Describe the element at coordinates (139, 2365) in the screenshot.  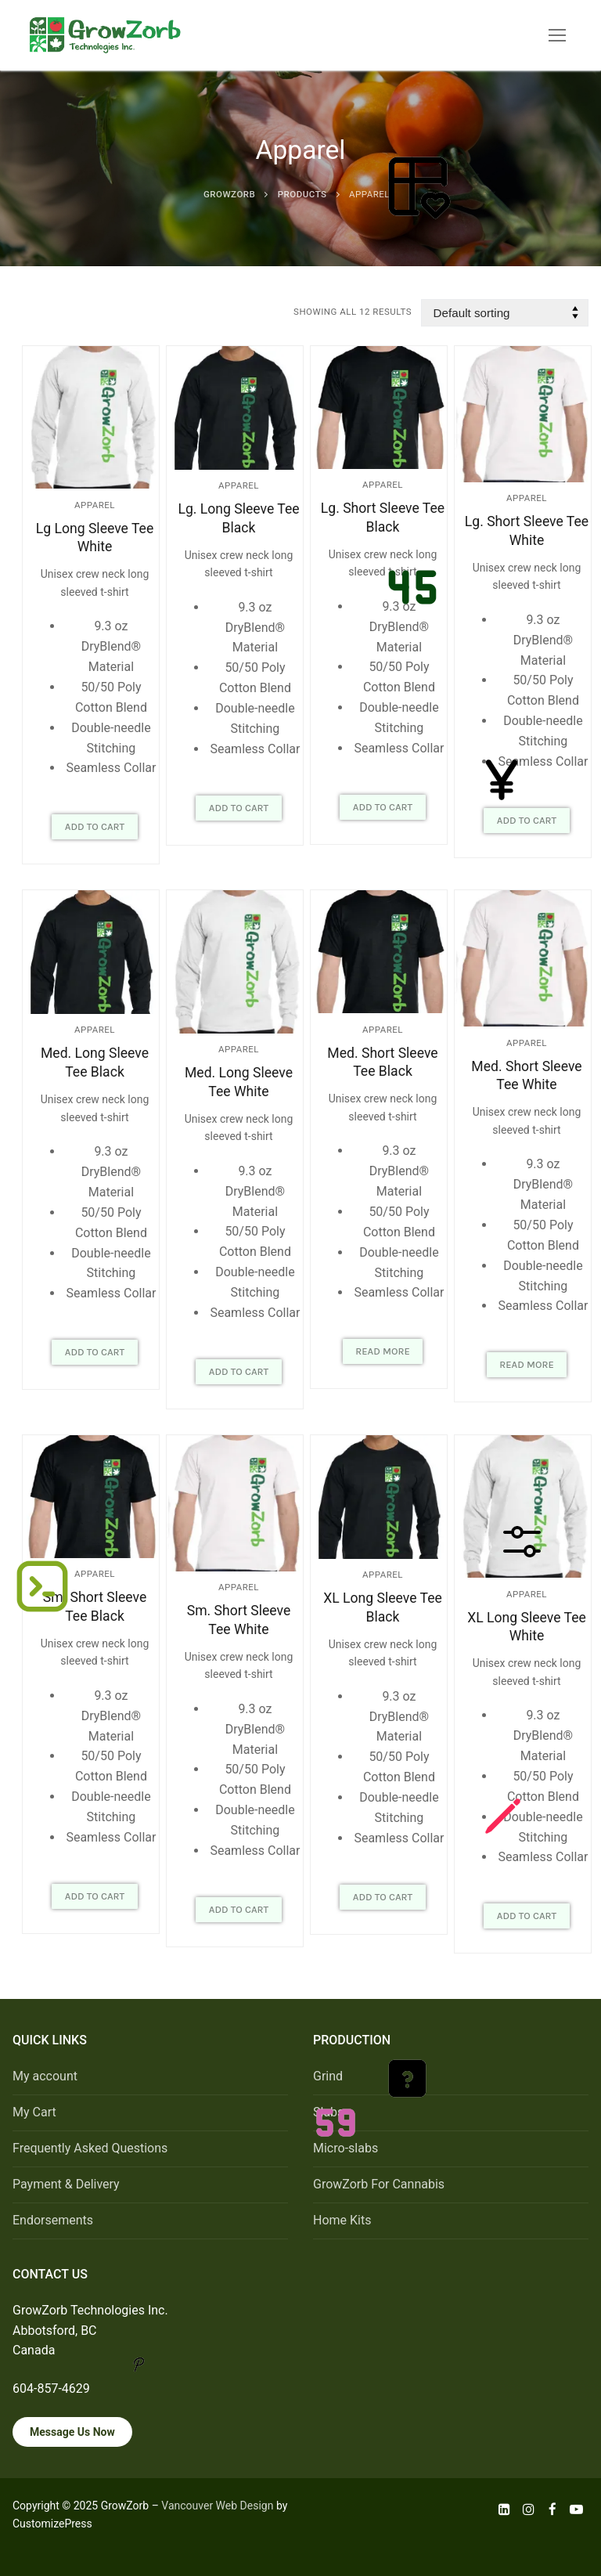
I see `pushover notification service logo` at that location.